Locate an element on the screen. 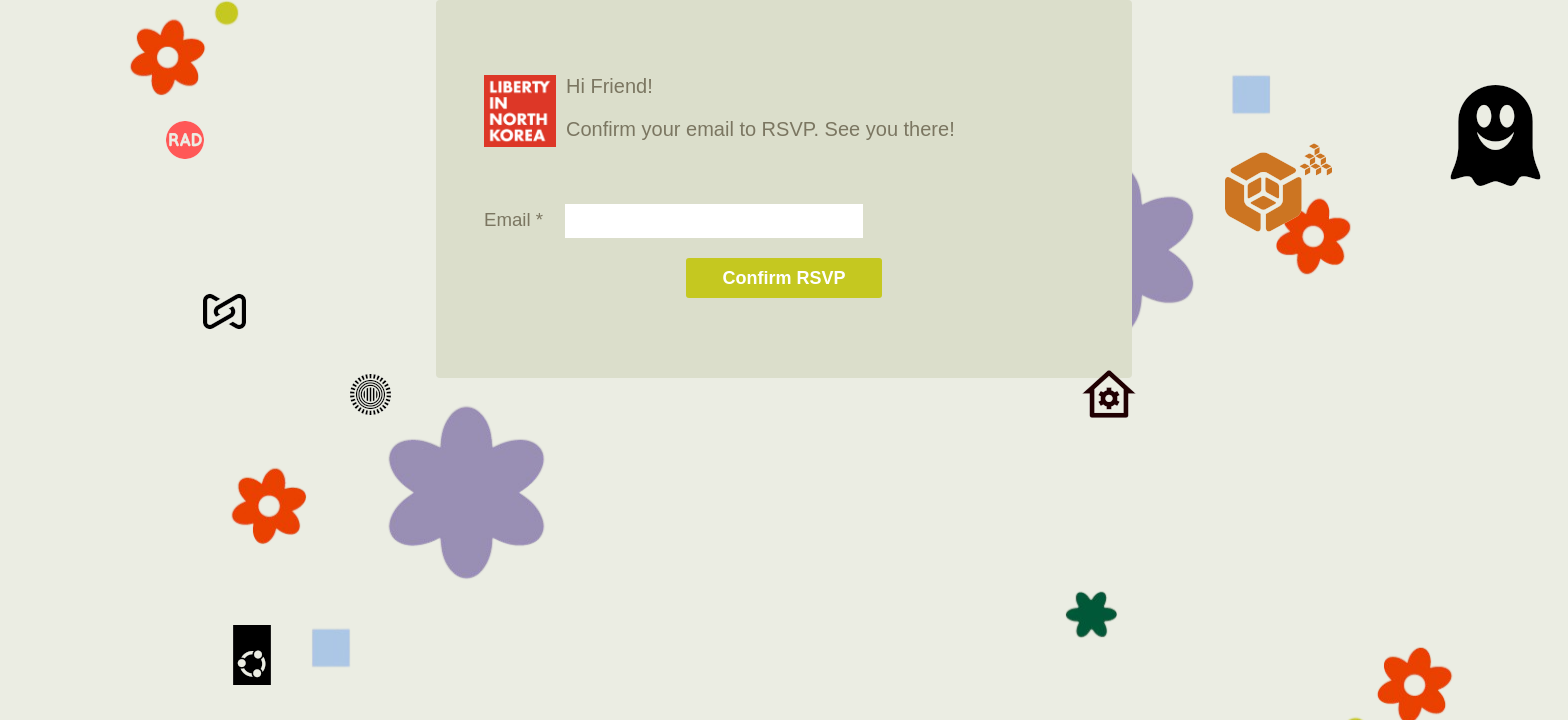 This screenshot has height=720, width=1568. open ghostery privacy browser extension is located at coordinates (1495, 135).